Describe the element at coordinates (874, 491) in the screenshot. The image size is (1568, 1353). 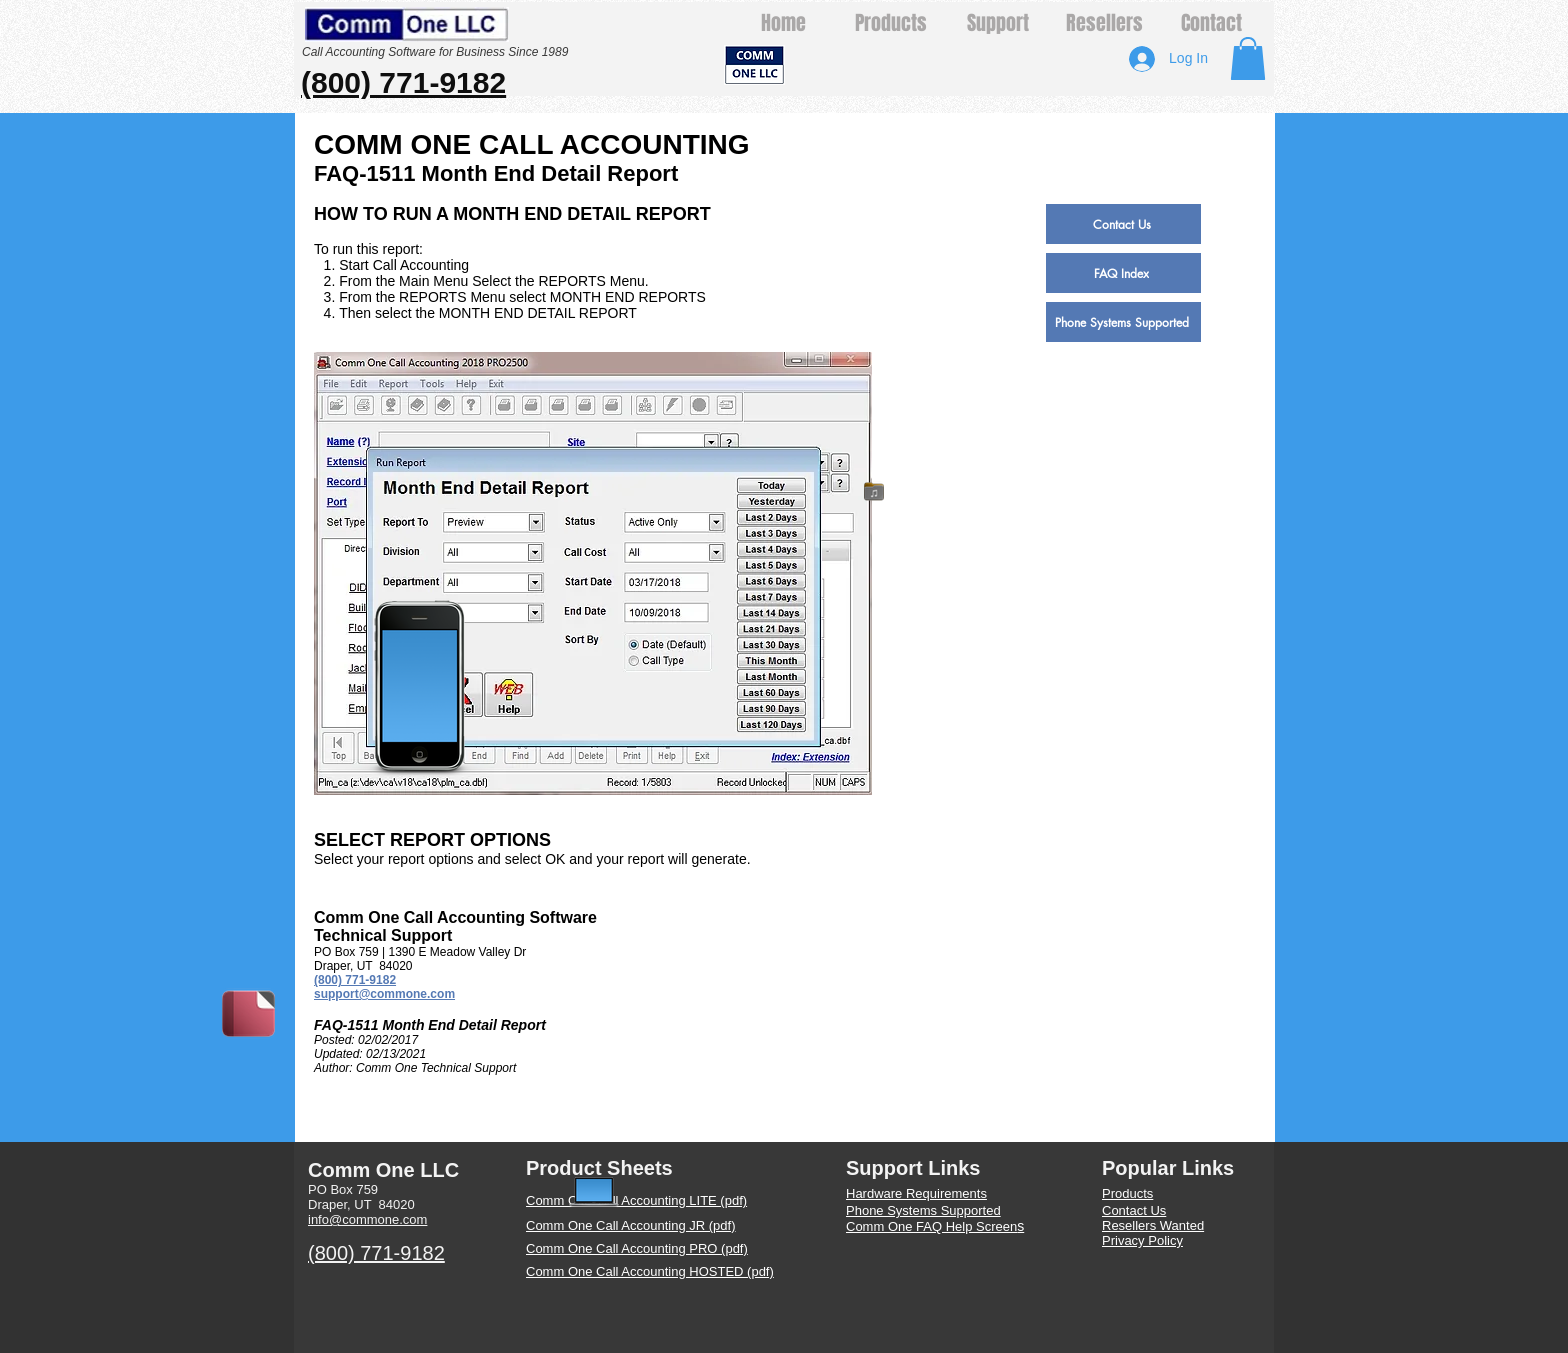
I see `open your music folder` at that location.